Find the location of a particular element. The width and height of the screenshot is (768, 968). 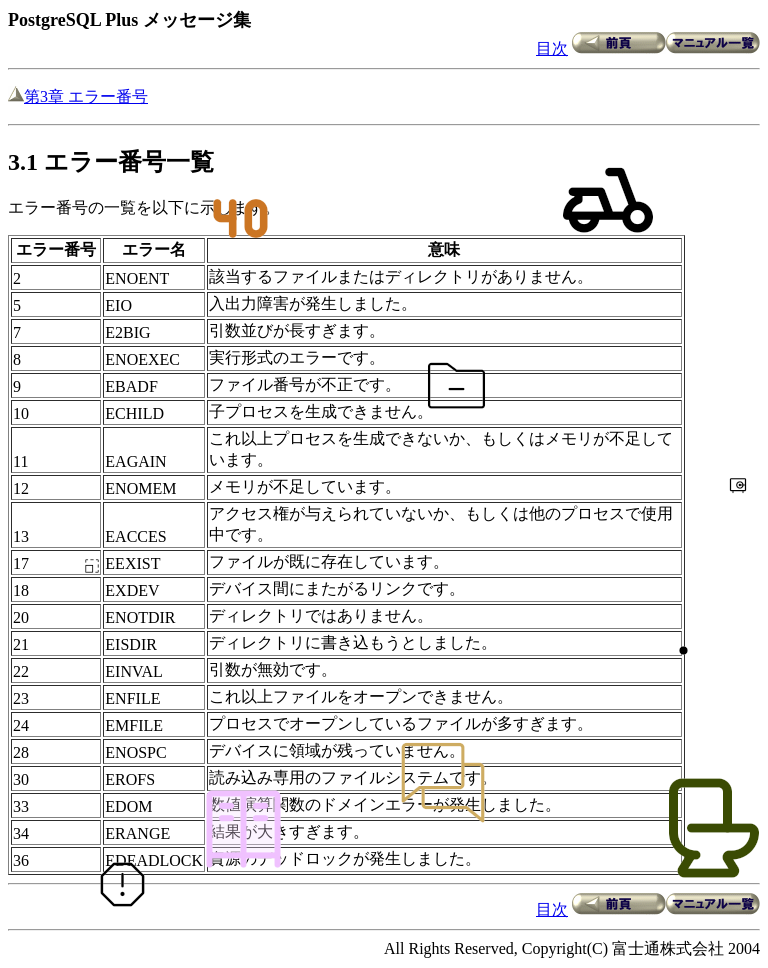

indicates an unread notification or new item is located at coordinates (683, 650).